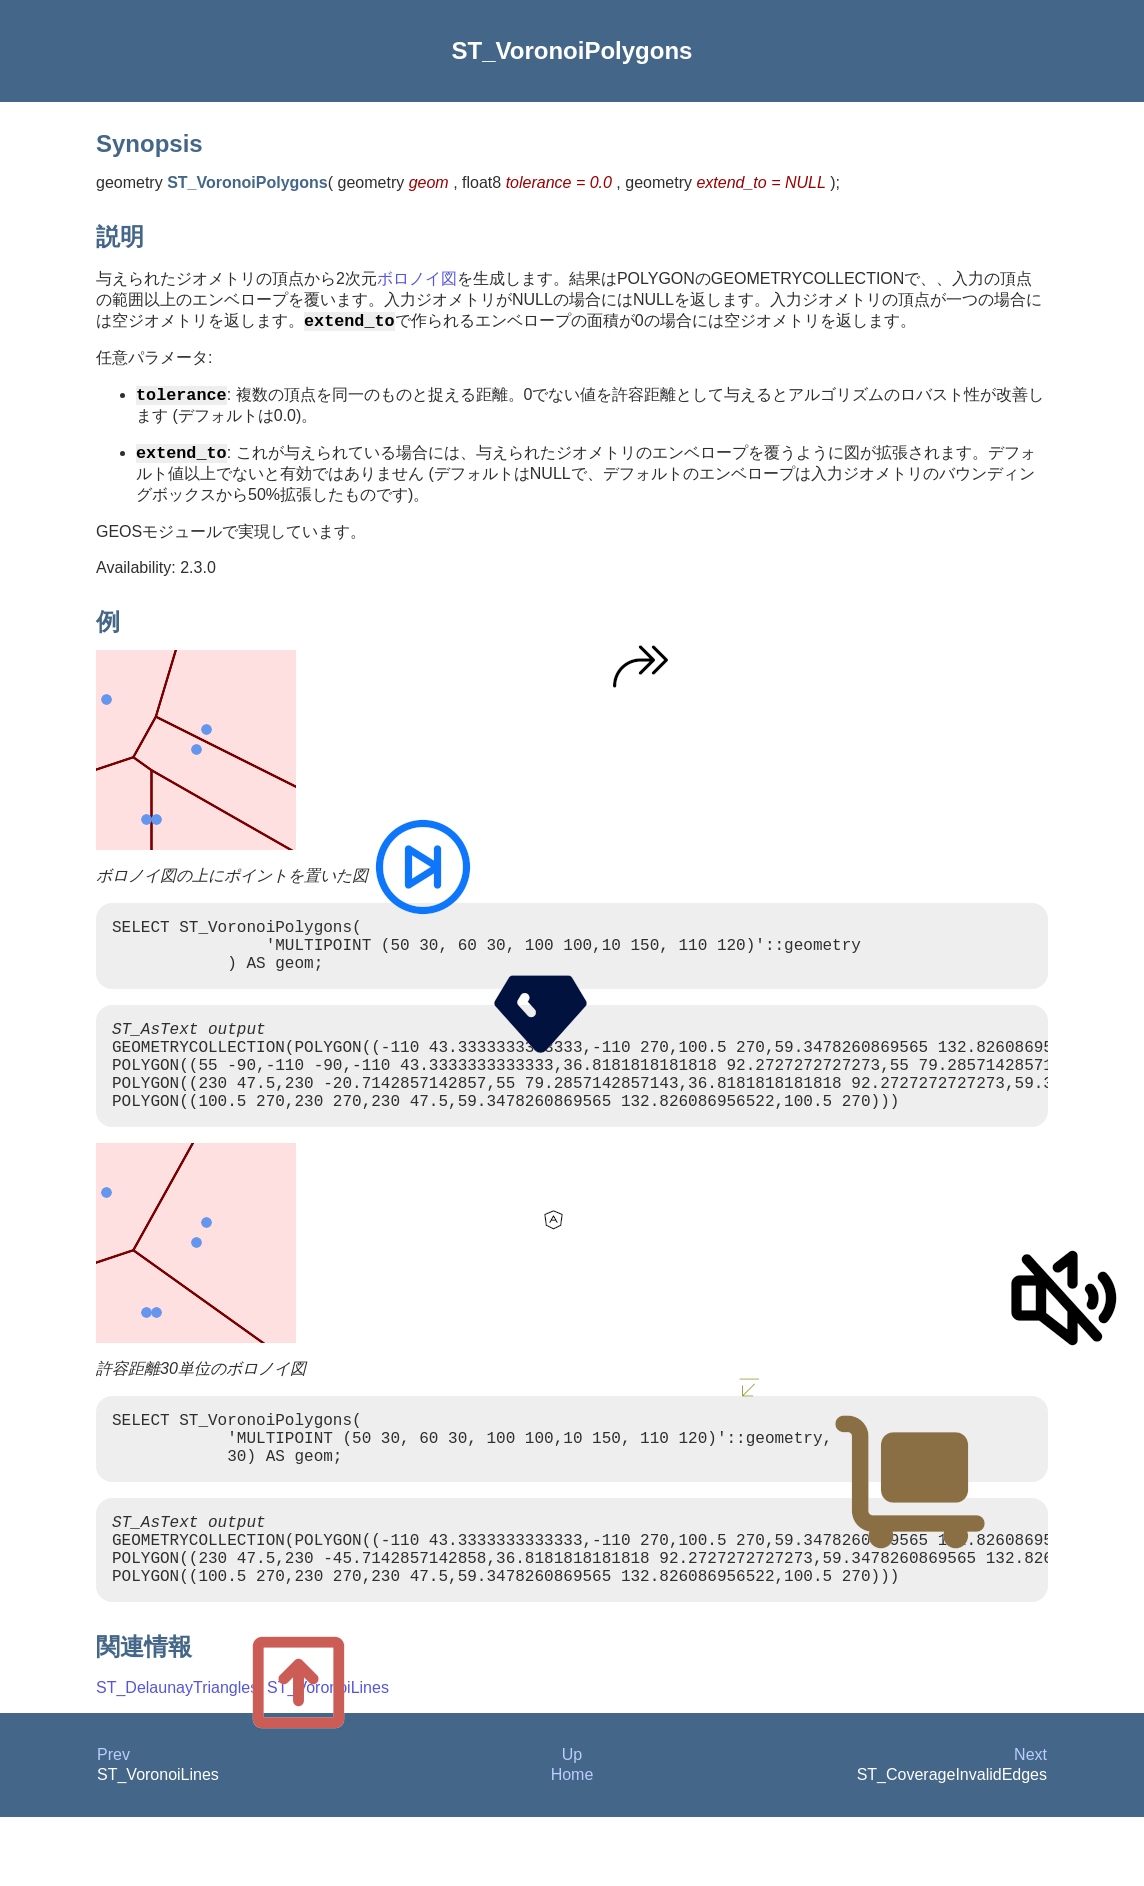 The height and width of the screenshot is (1886, 1144). Describe the element at coordinates (640, 666) in the screenshot. I see `forward or share content to another destination` at that location.